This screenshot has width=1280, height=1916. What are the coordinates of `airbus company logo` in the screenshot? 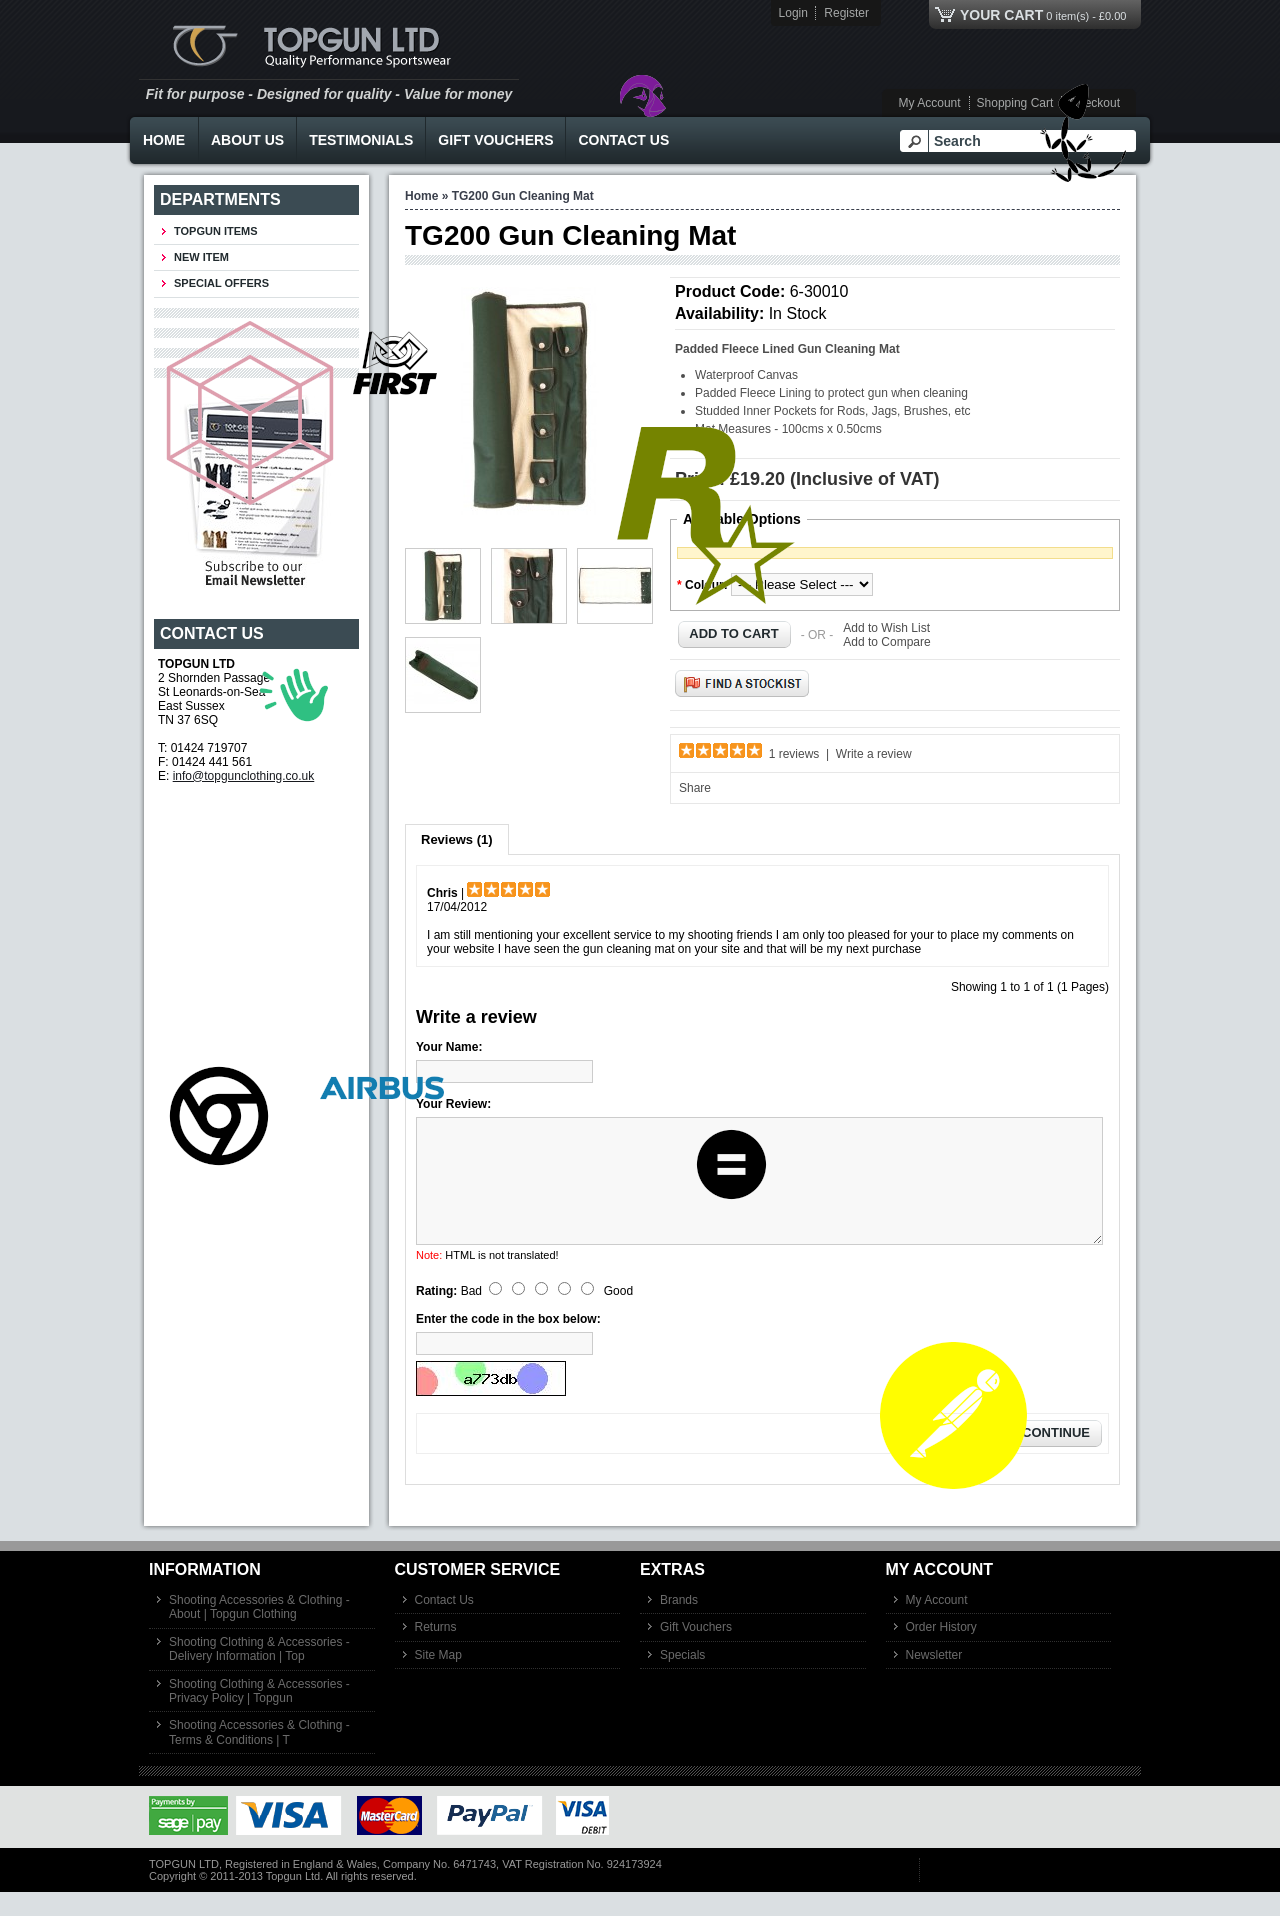 It's located at (382, 1088).